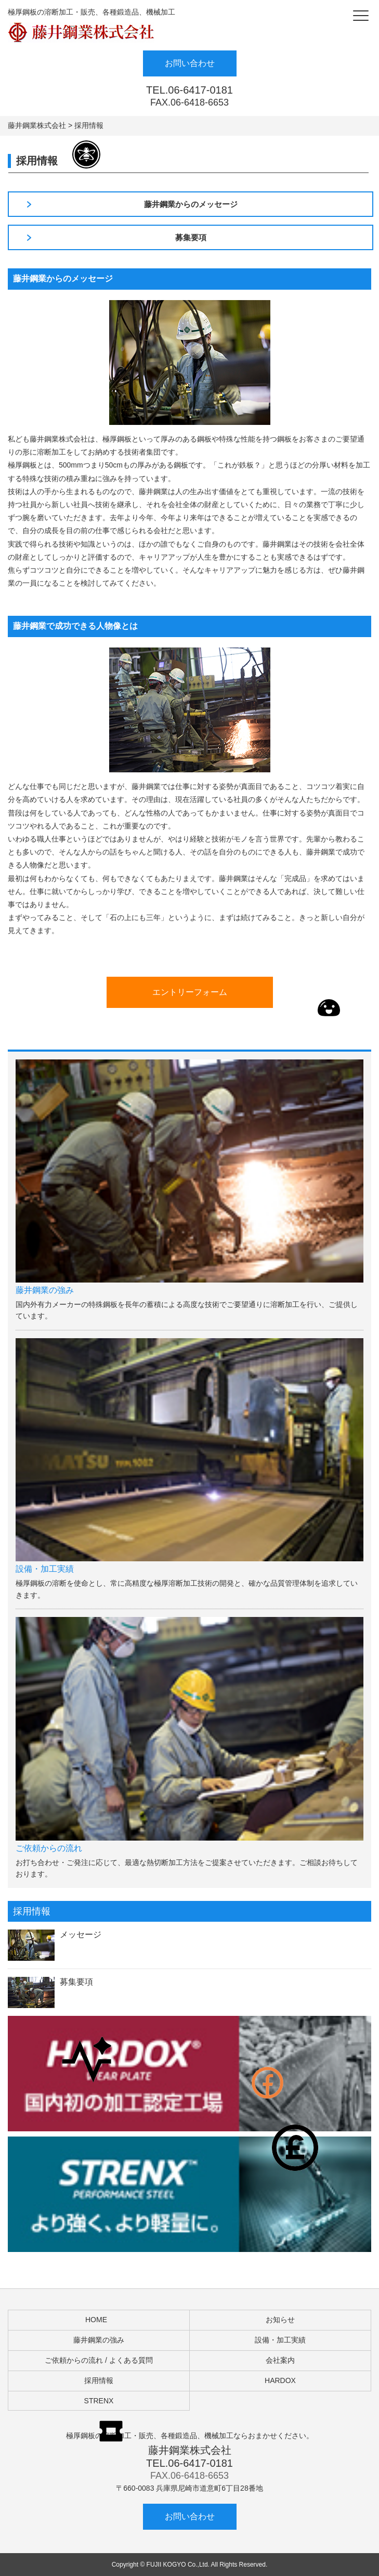 This screenshot has height=2576, width=379. What do you see at coordinates (86, 154) in the screenshot?
I see `HiveMQ brand logo` at bounding box center [86, 154].